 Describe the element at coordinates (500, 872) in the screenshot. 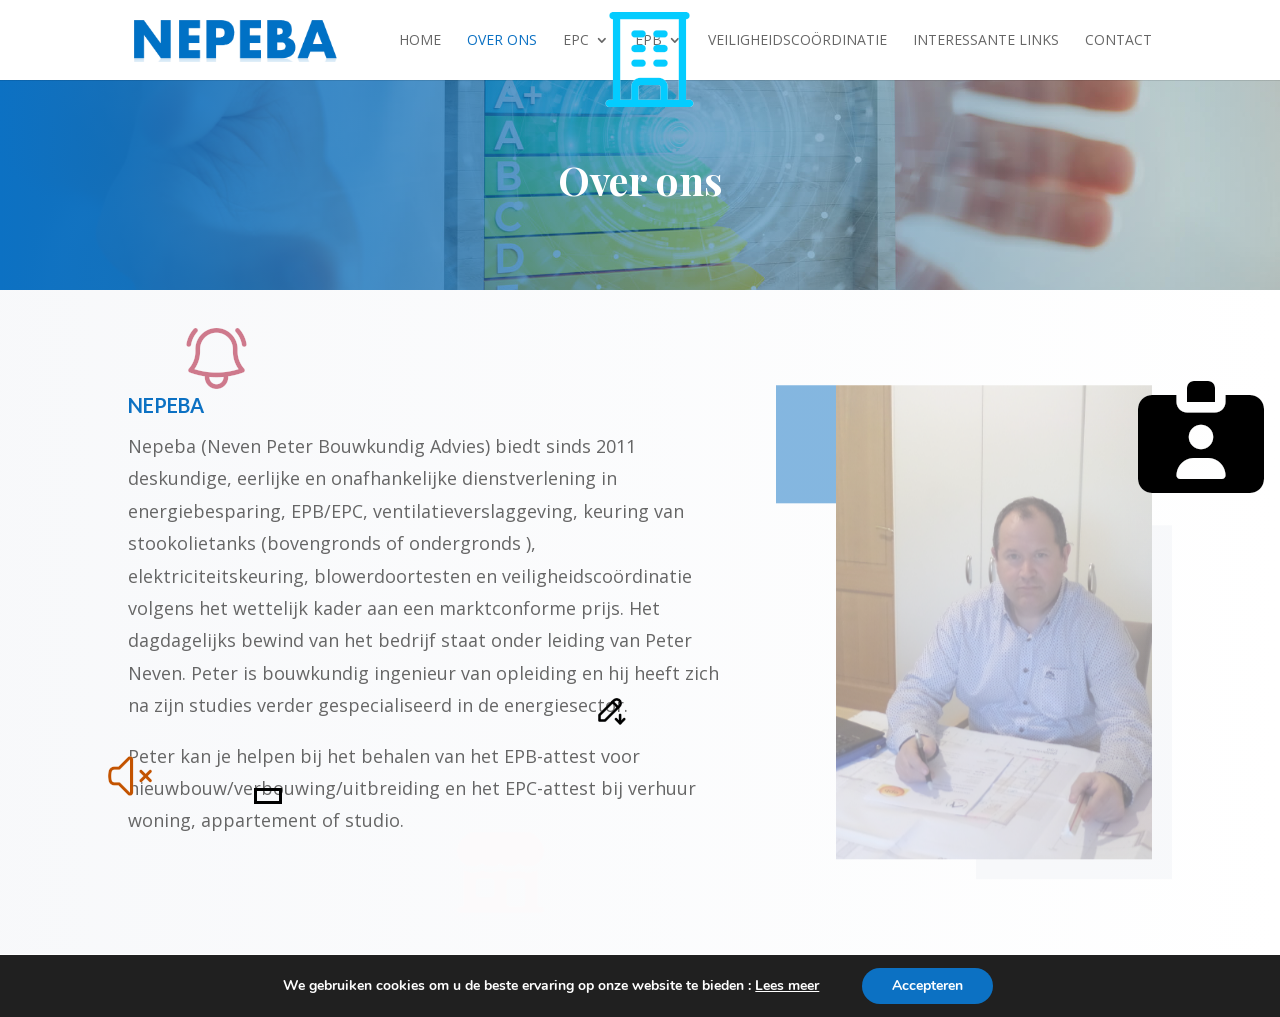

I see `view store or shop location` at that location.